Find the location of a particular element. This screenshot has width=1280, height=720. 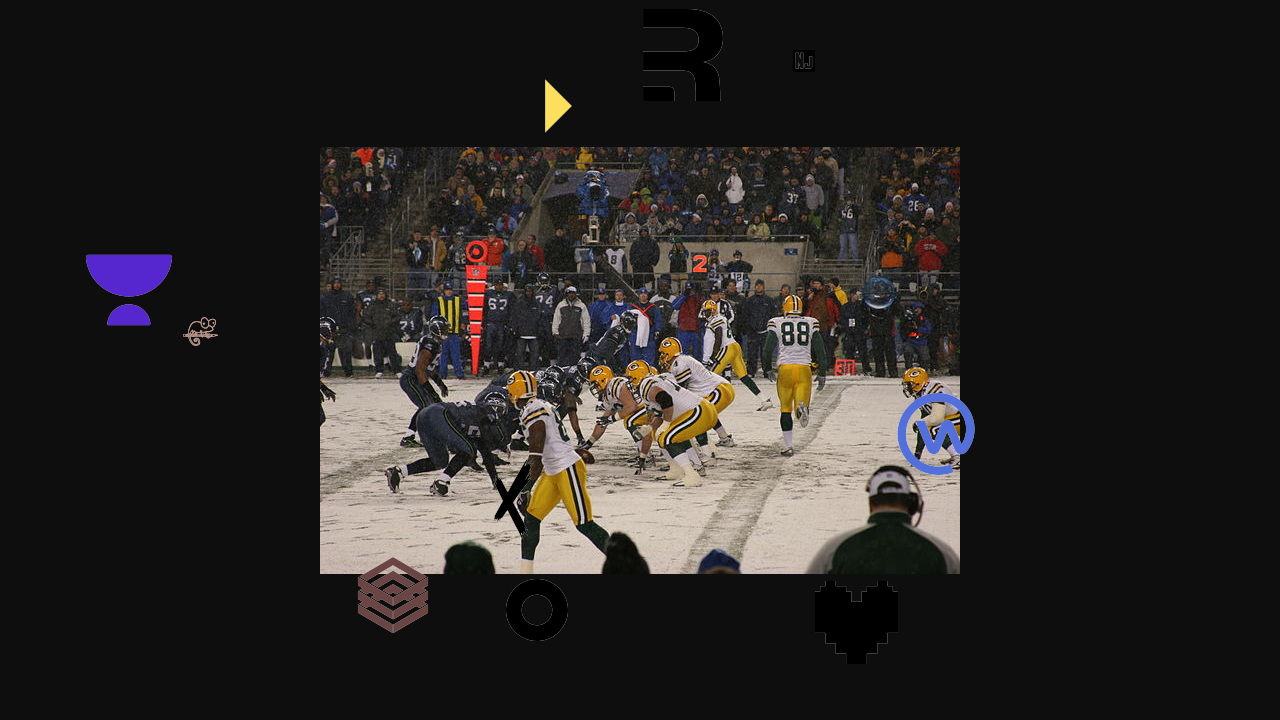

ebox brand logo is located at coordinates (393, 595).